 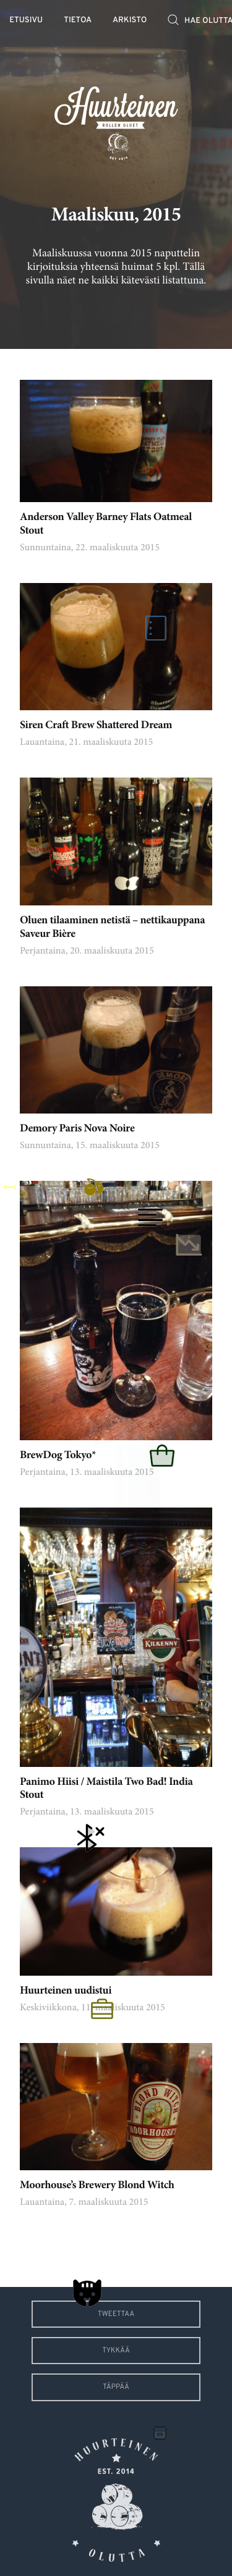 What do you see at coordinates (10, 1187) in the screenshot?
I see `go back to the previous screen` at bounding box center [10, 1187].